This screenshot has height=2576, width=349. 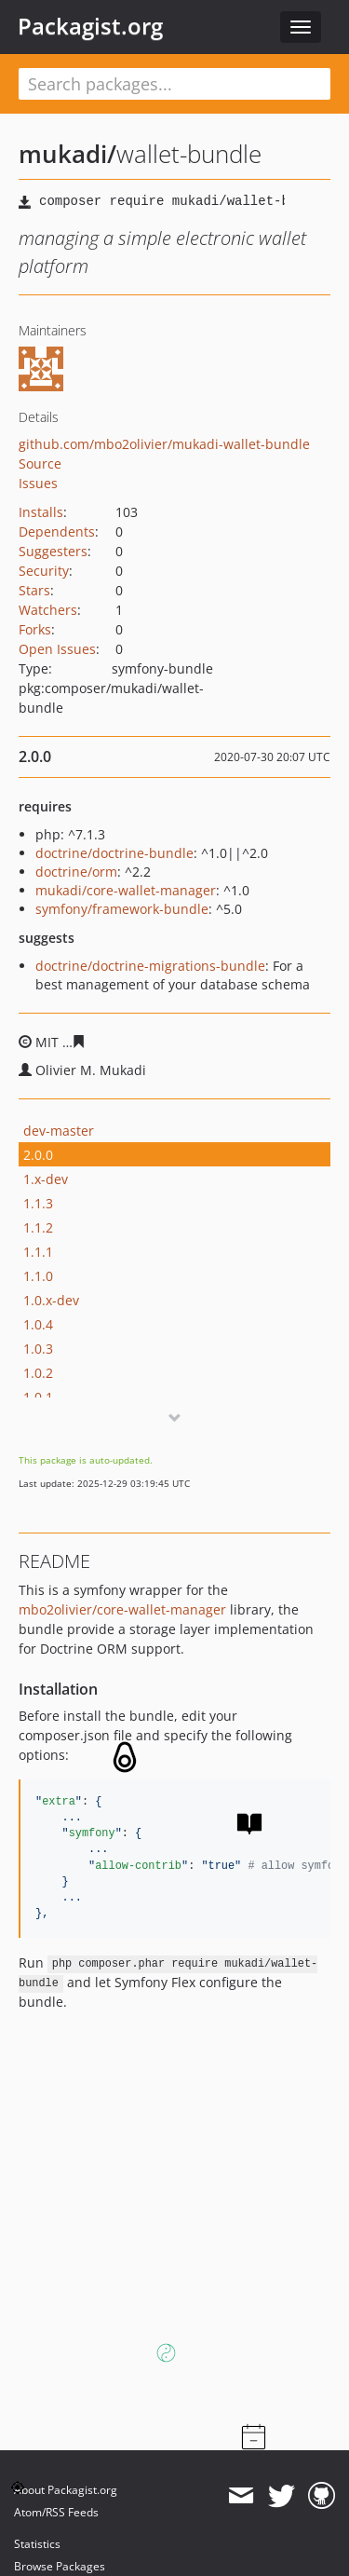 What do you see at coordinates (253, 2437) in the screenshot?
I see `remove an event from your calendar` at bounding box center [253, 2437].